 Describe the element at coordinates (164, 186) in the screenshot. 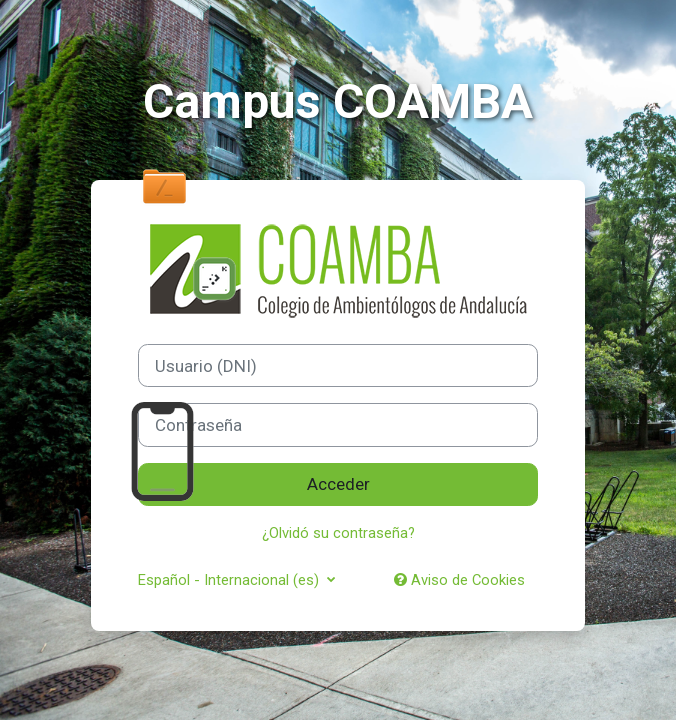

I see `access the root directory` at that location.